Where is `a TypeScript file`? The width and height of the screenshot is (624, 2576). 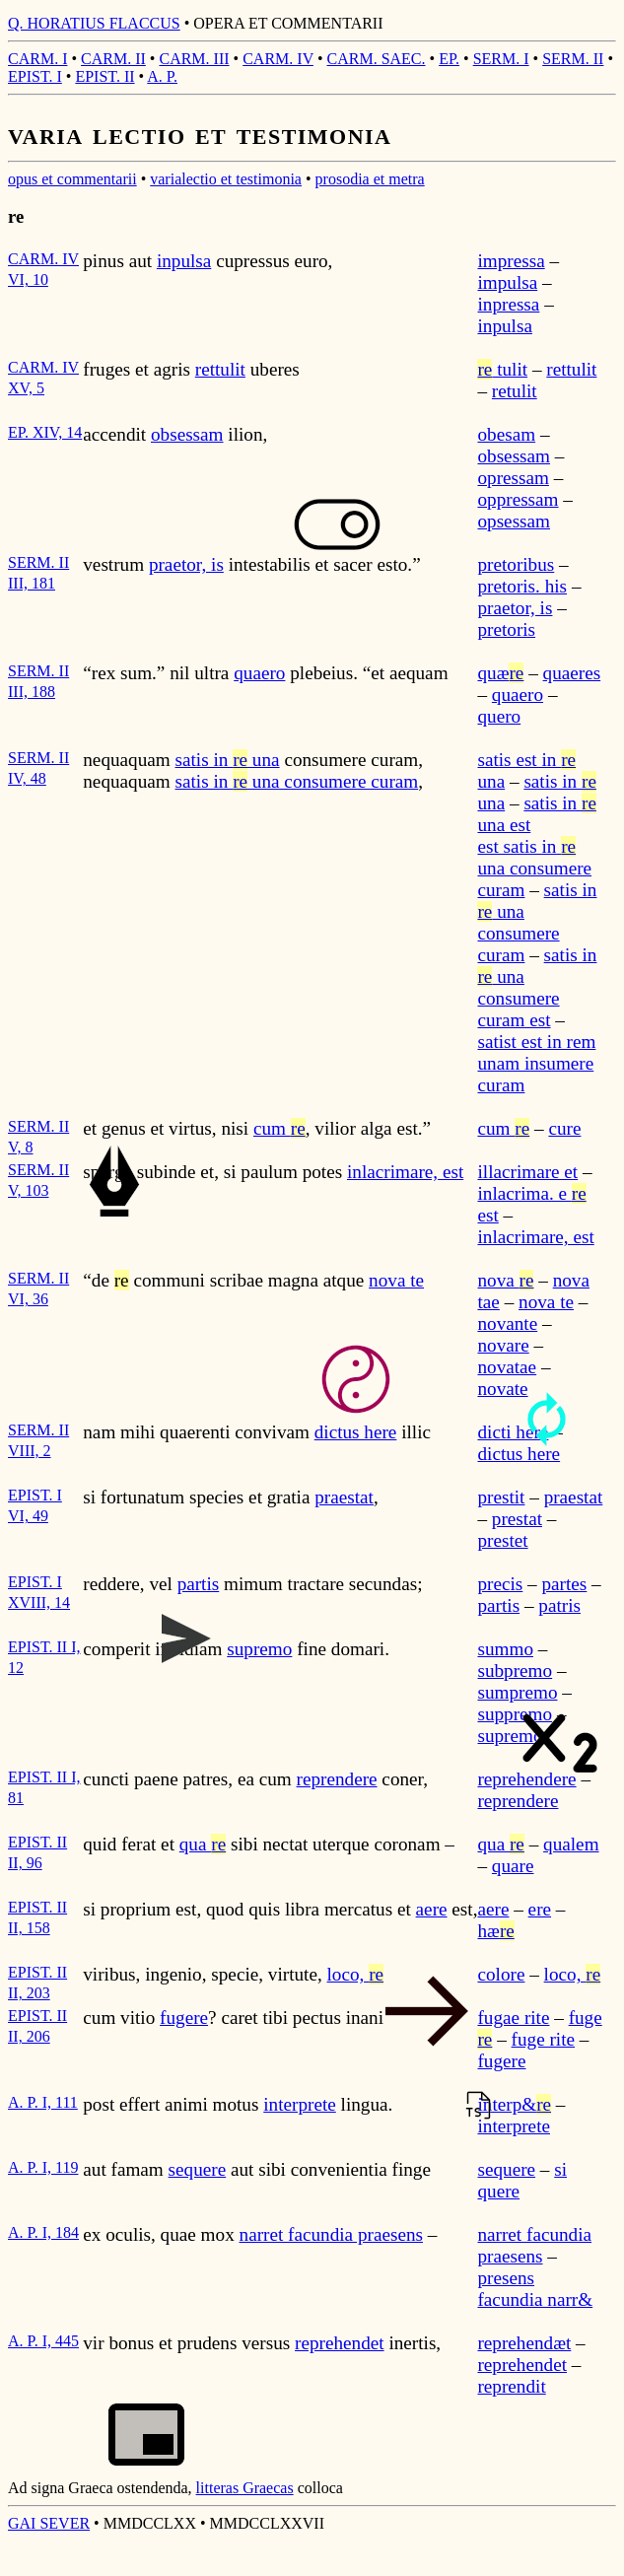 a TypeScript file is located at coordinates (478, 2105).